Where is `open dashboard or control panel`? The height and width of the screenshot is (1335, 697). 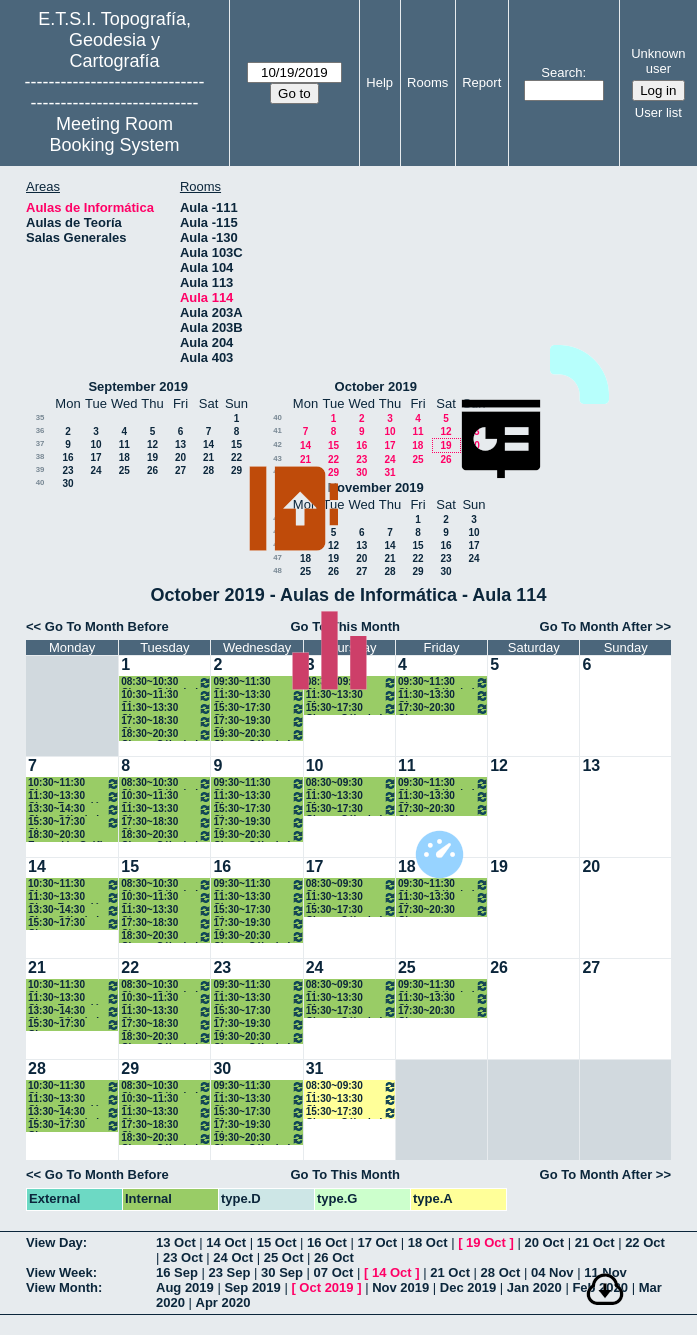 open dashboard or control panel is located at coordinates (439, 854).